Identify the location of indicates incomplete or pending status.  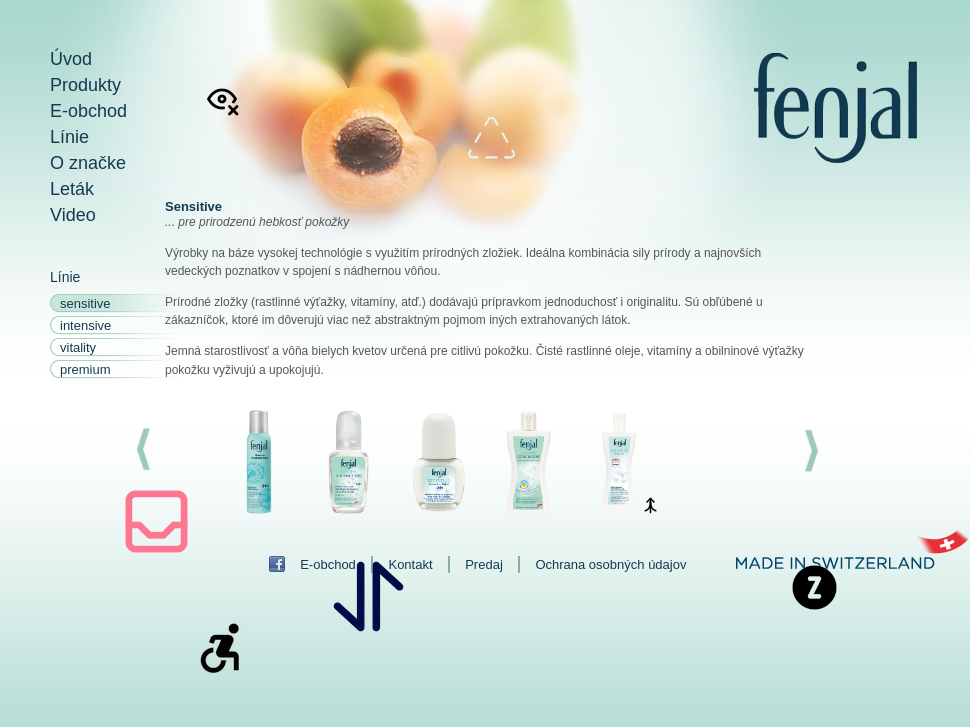
(491, 138).